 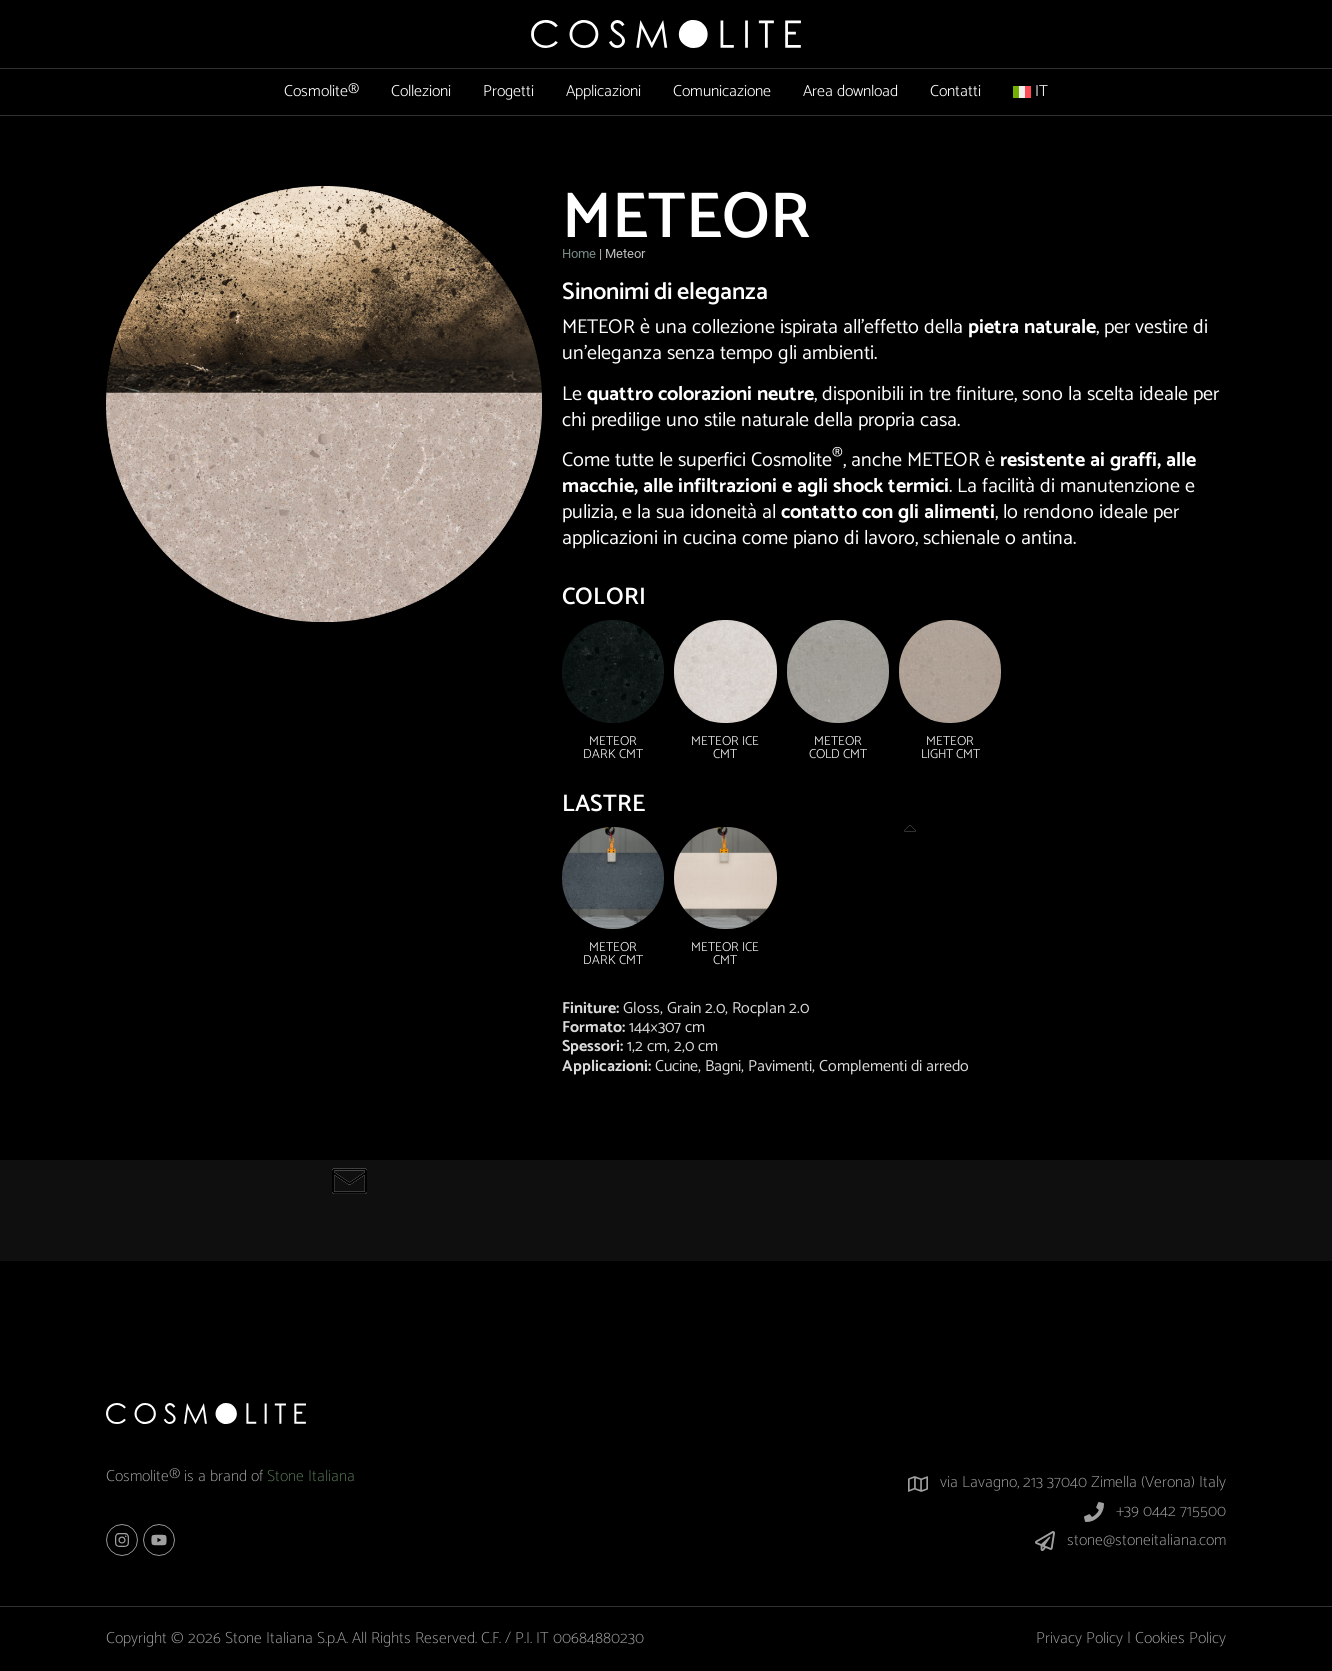 I want to click on open your inbox, so click(x=349, y=1181).